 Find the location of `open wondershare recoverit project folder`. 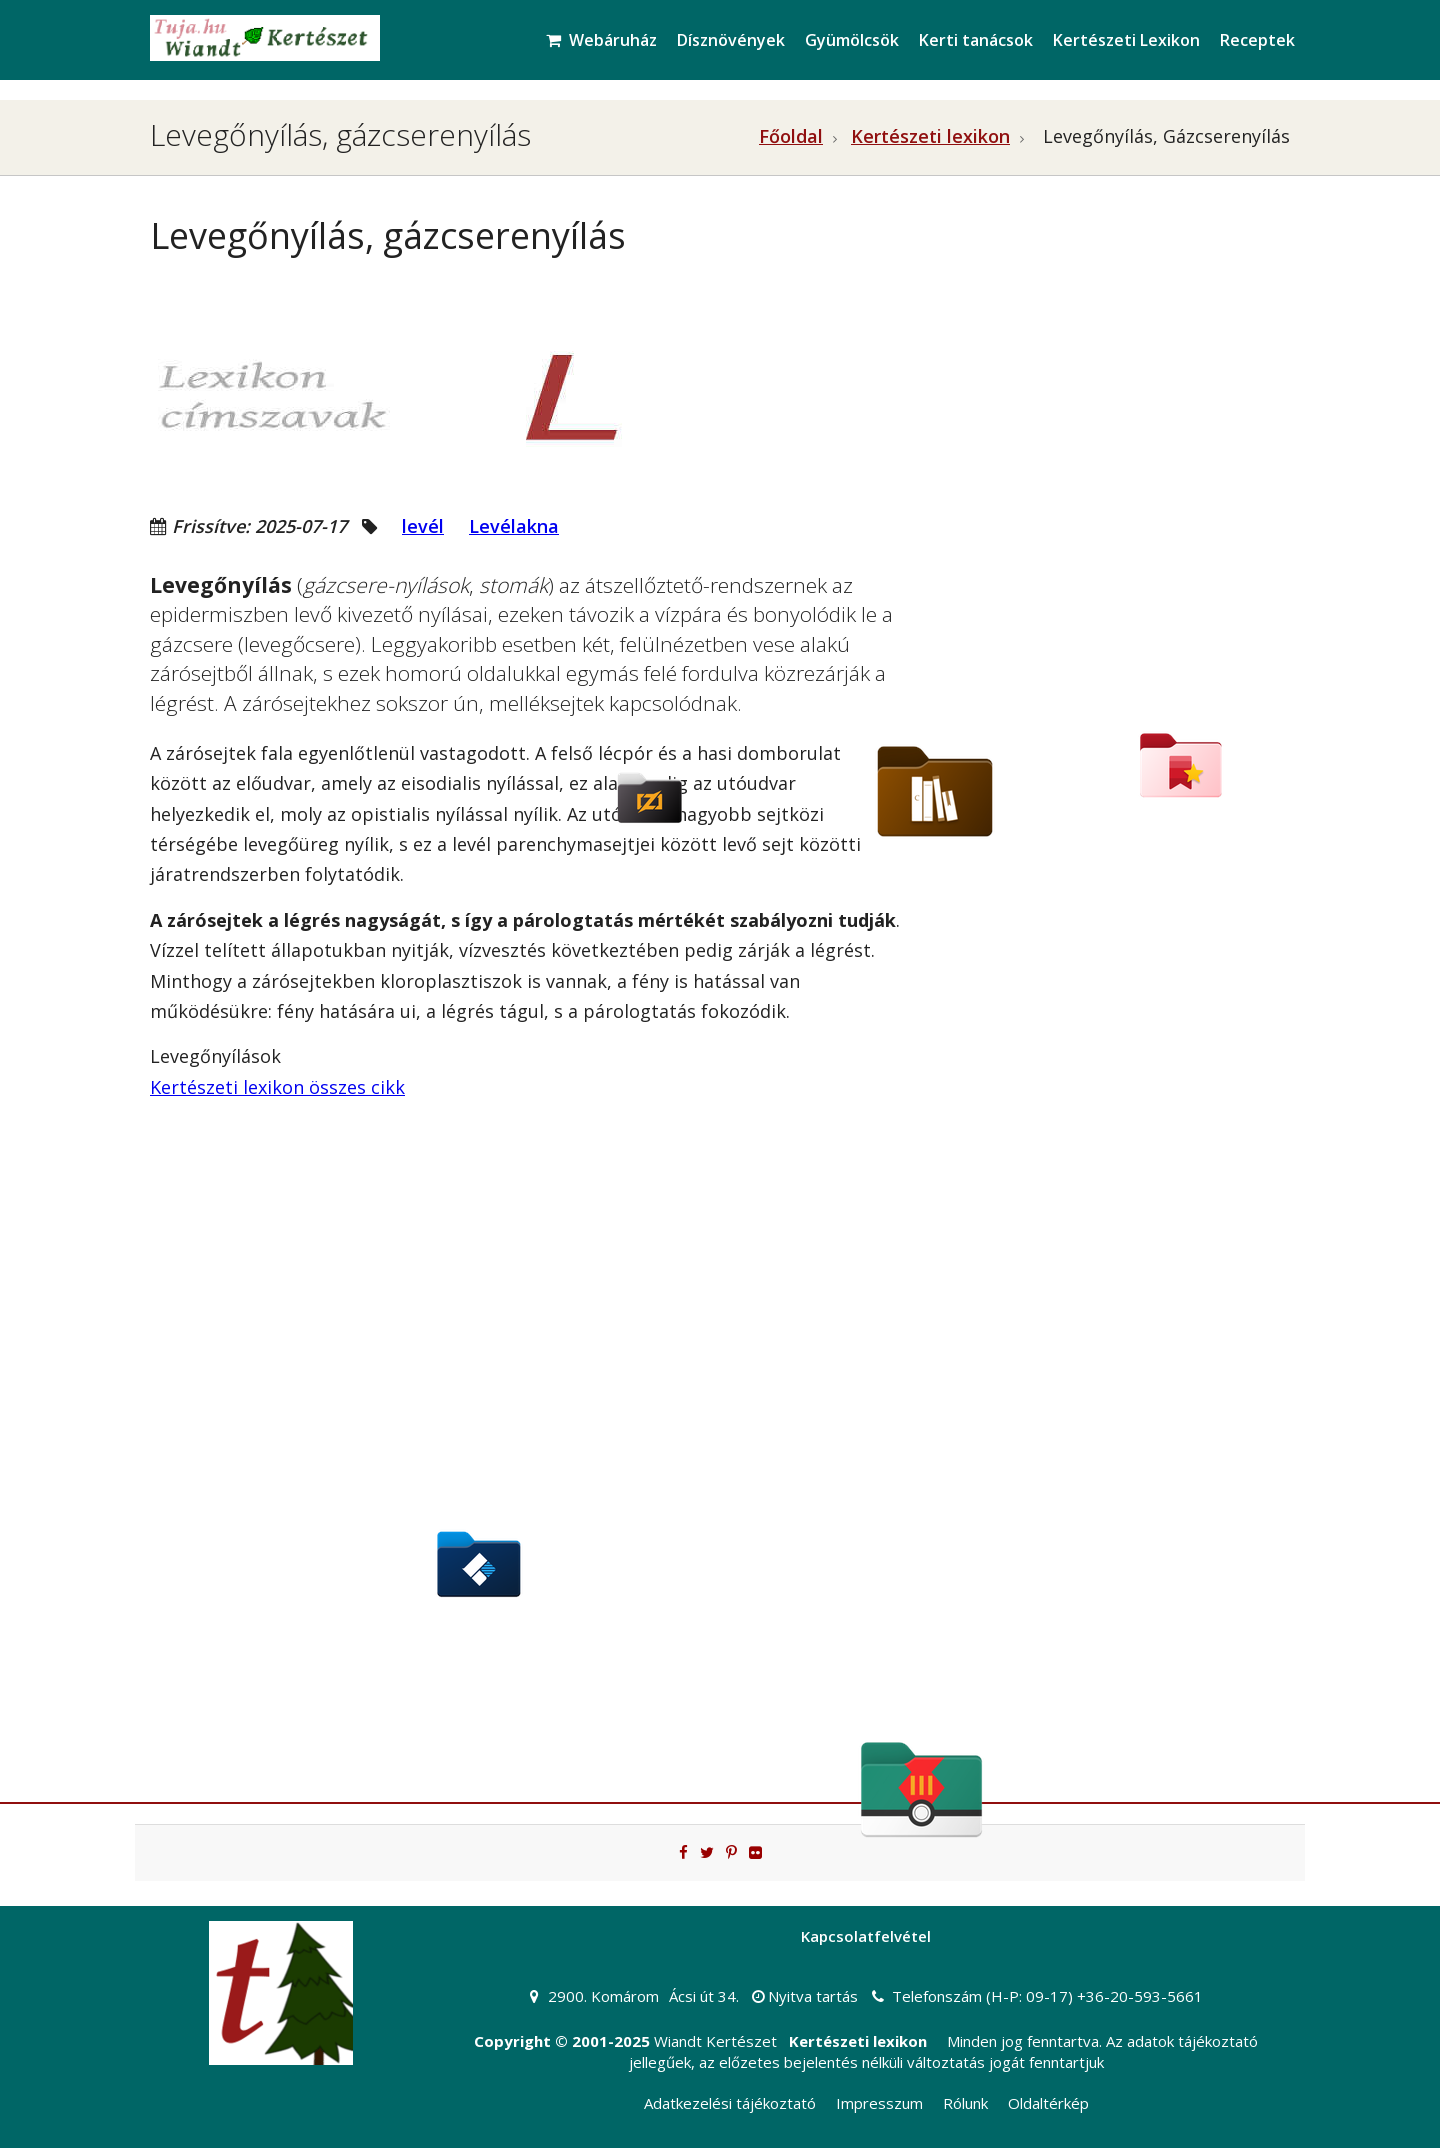

open wondershare recoverit project folder is located at coordinates (478, 1566).